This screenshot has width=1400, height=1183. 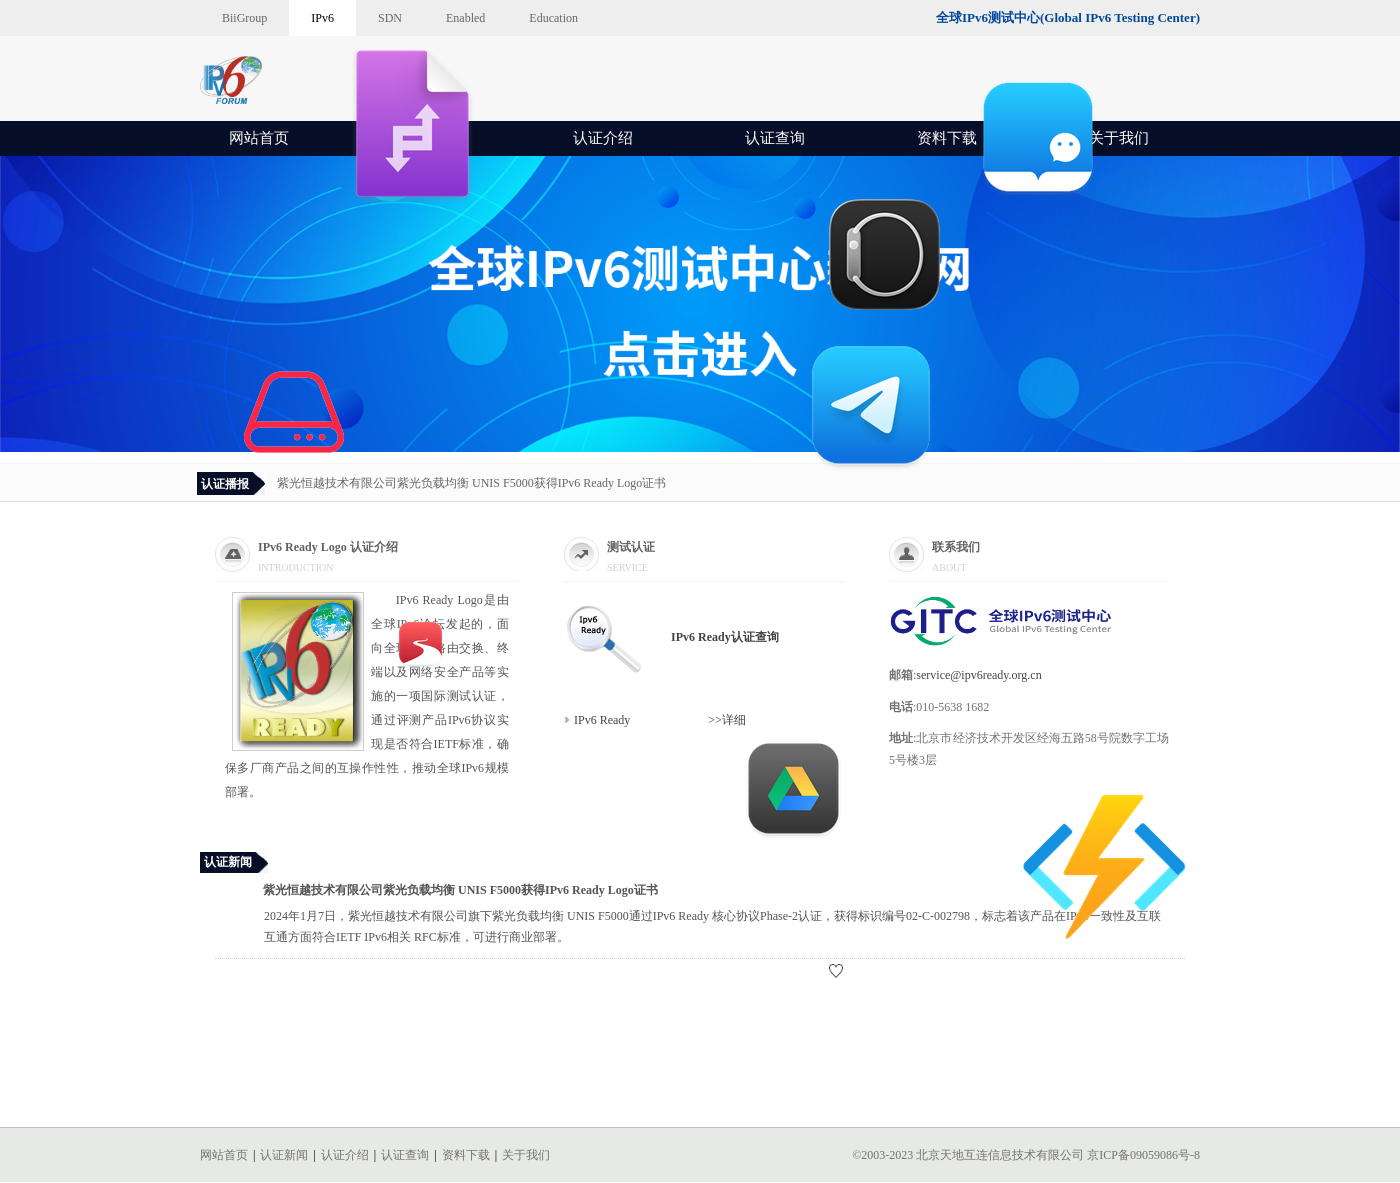 What do you see at coordinates (294, 409) in the screenshot?
I see `access hard drive or storage device` at bounding box center [294, 409].